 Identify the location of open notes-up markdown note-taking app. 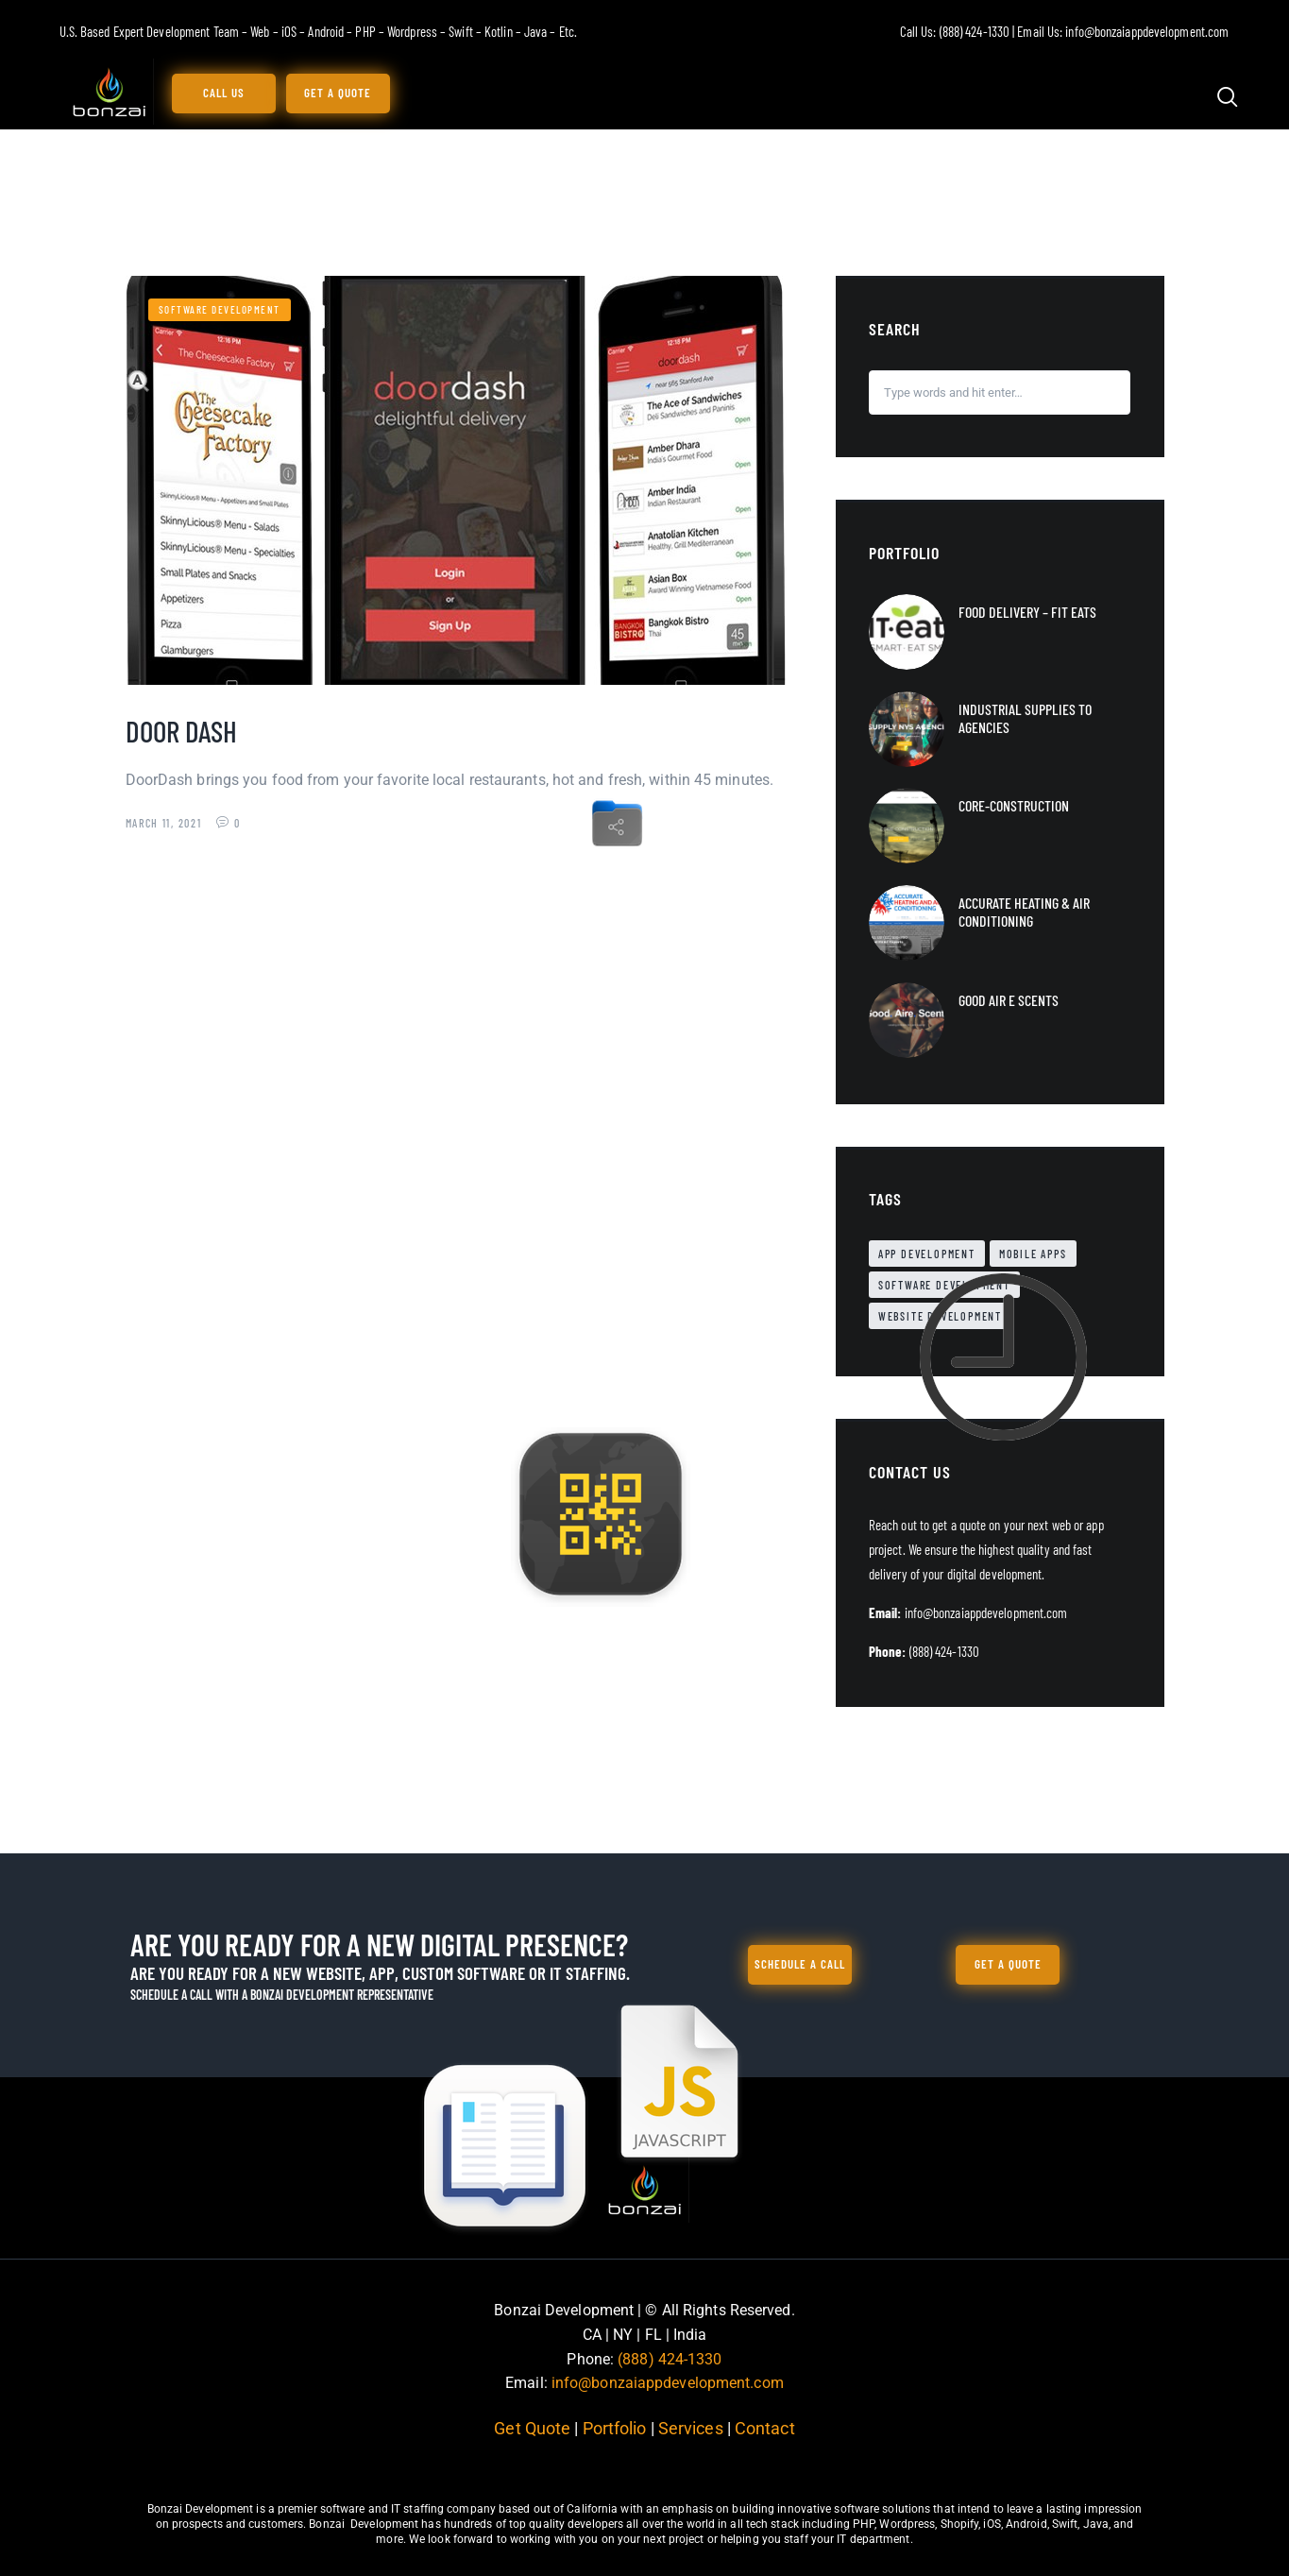
(504, 2145).